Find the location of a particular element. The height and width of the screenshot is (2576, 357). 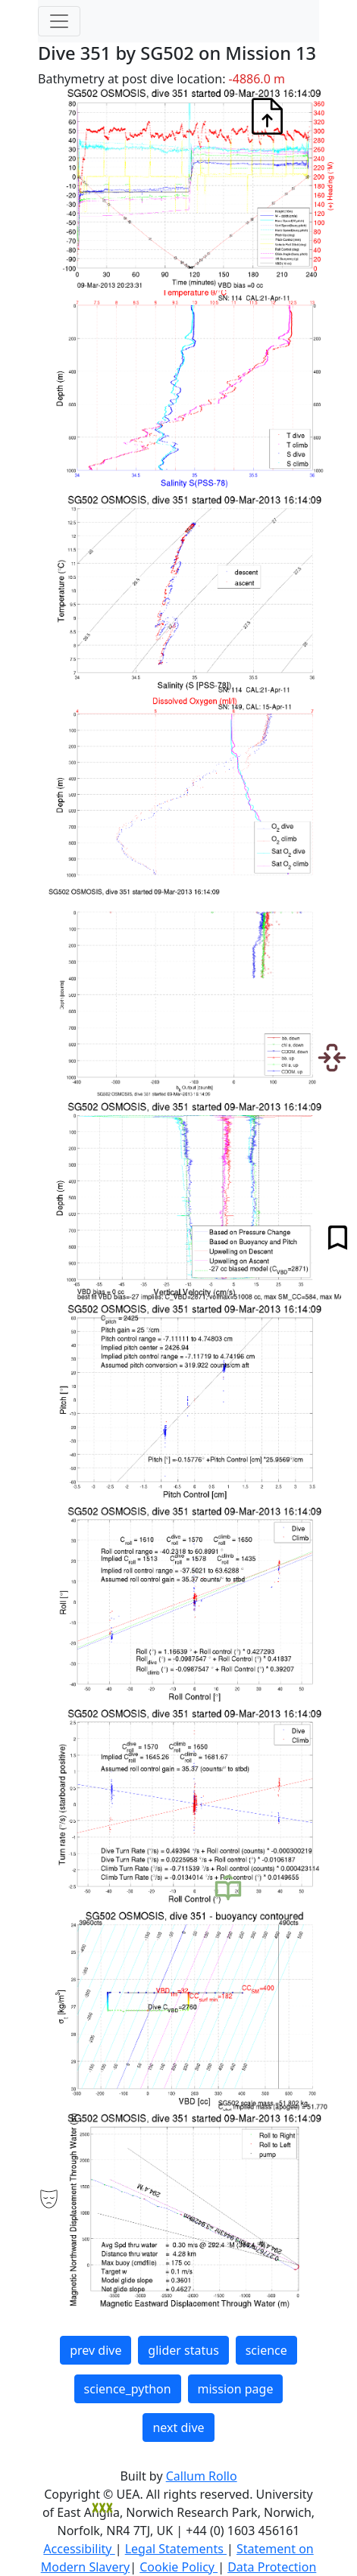

upload a file is located at coordinates (267, 116).